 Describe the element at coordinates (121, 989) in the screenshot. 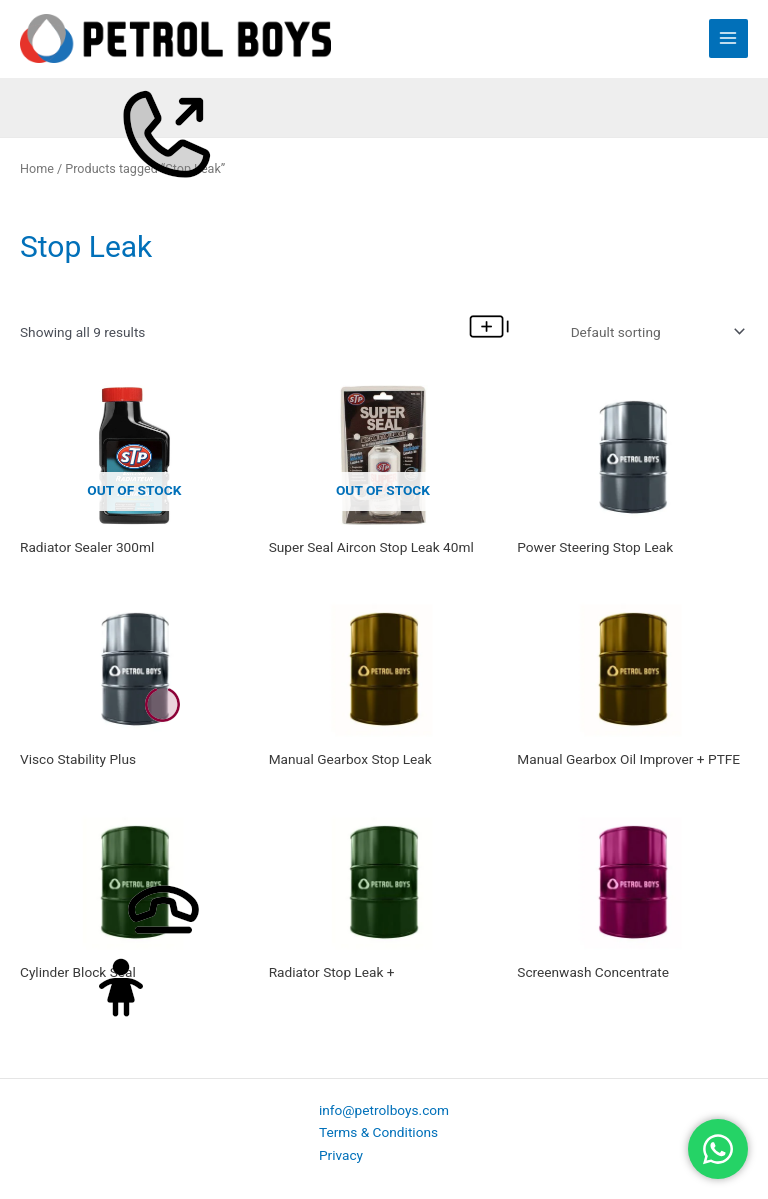

I see `indicates women's restroom or facilities` at that location.